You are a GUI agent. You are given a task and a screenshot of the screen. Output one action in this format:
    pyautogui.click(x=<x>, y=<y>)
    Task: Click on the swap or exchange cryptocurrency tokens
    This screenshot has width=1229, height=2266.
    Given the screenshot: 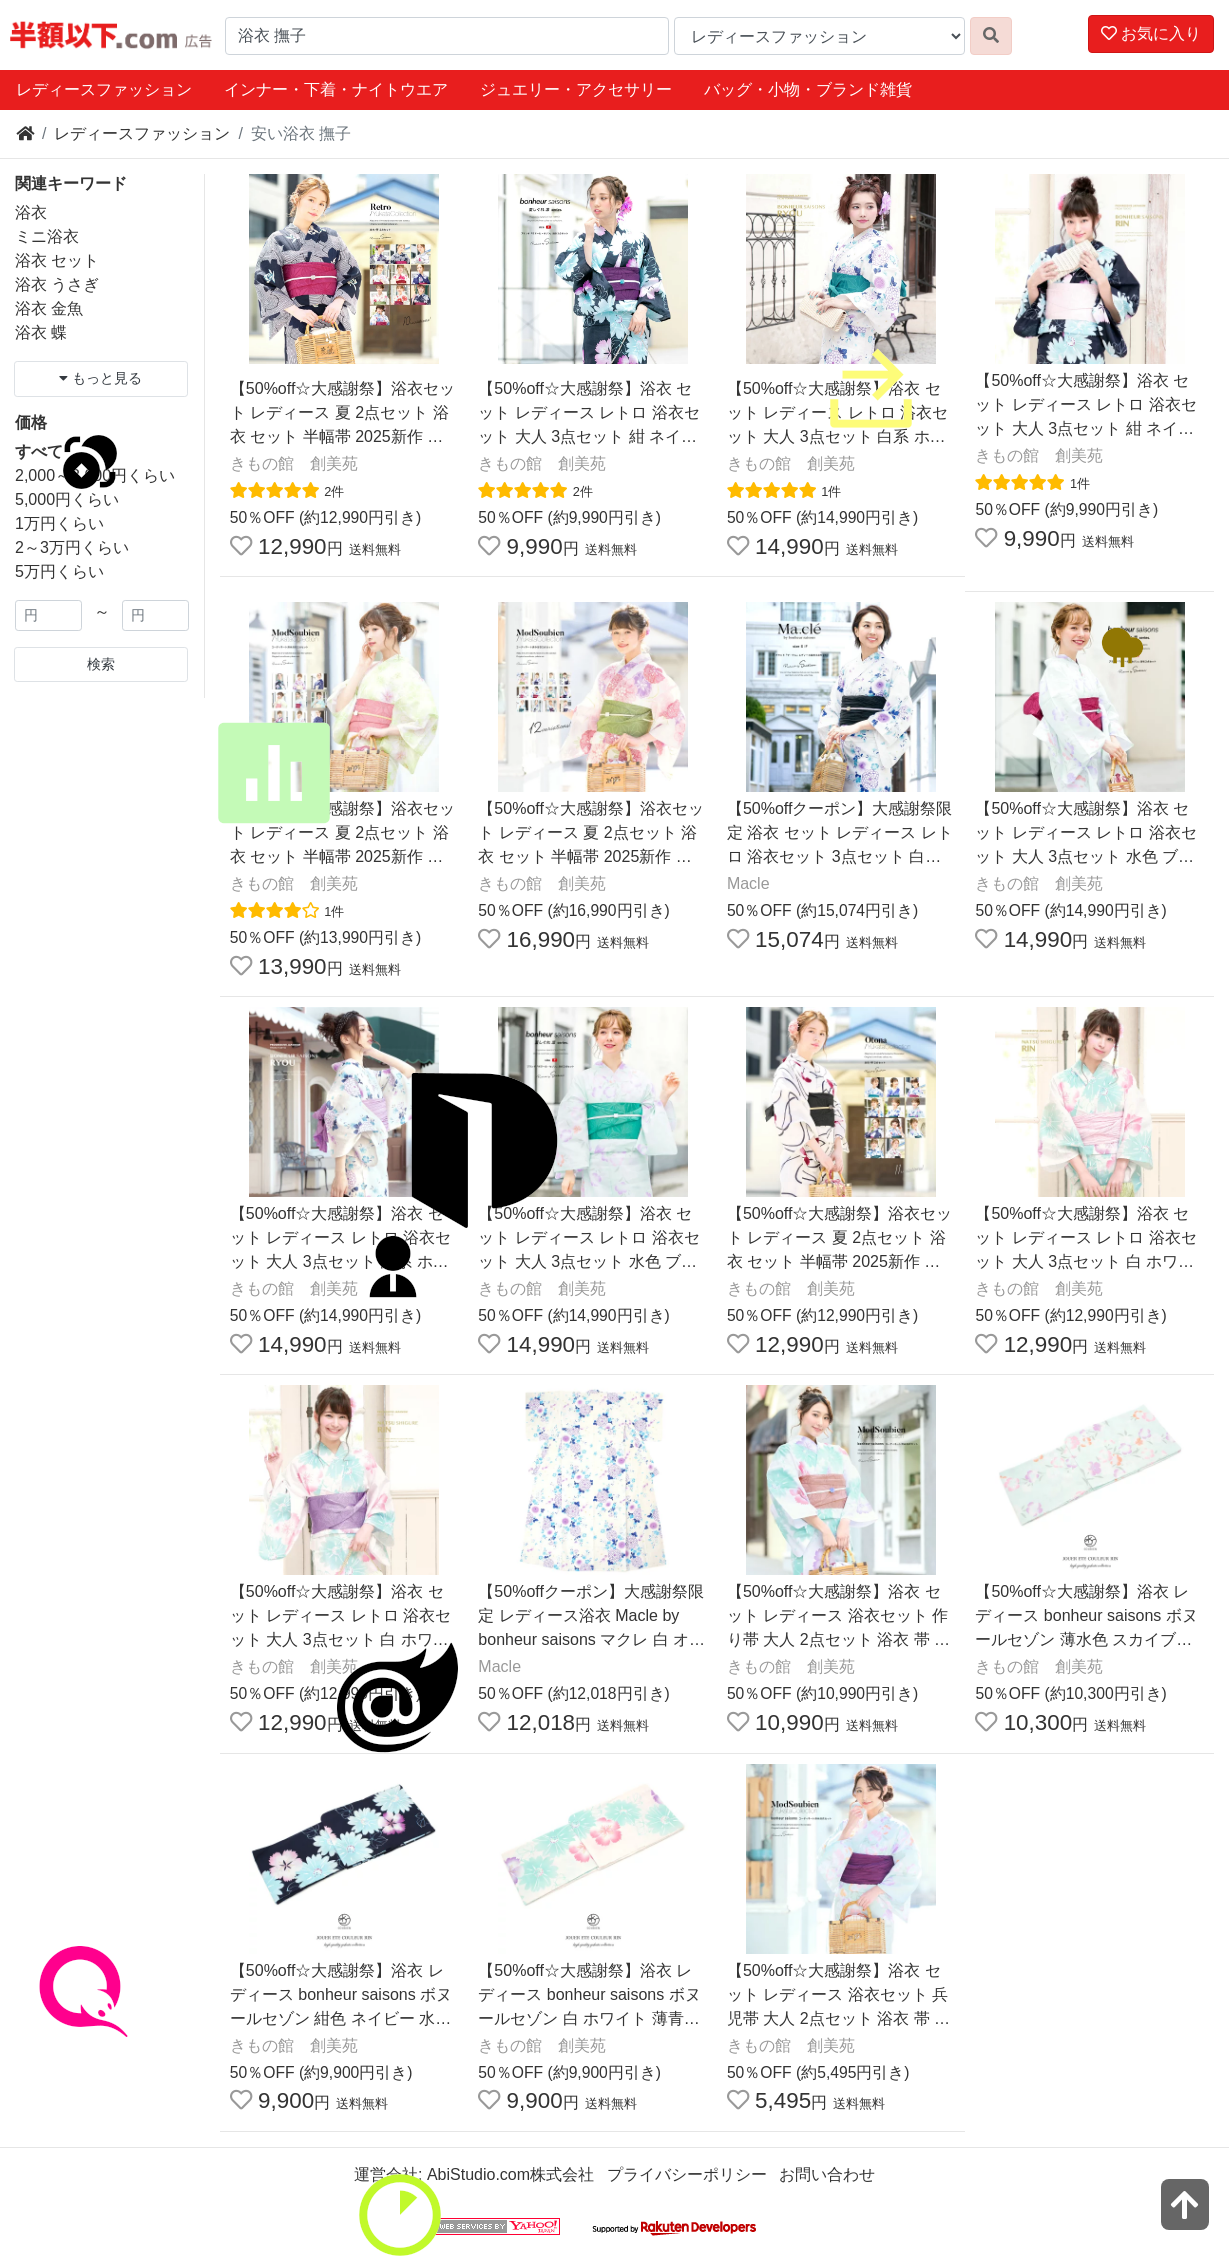 What is the action you would take?
    pyautogui.click(x=90, y=462)
    